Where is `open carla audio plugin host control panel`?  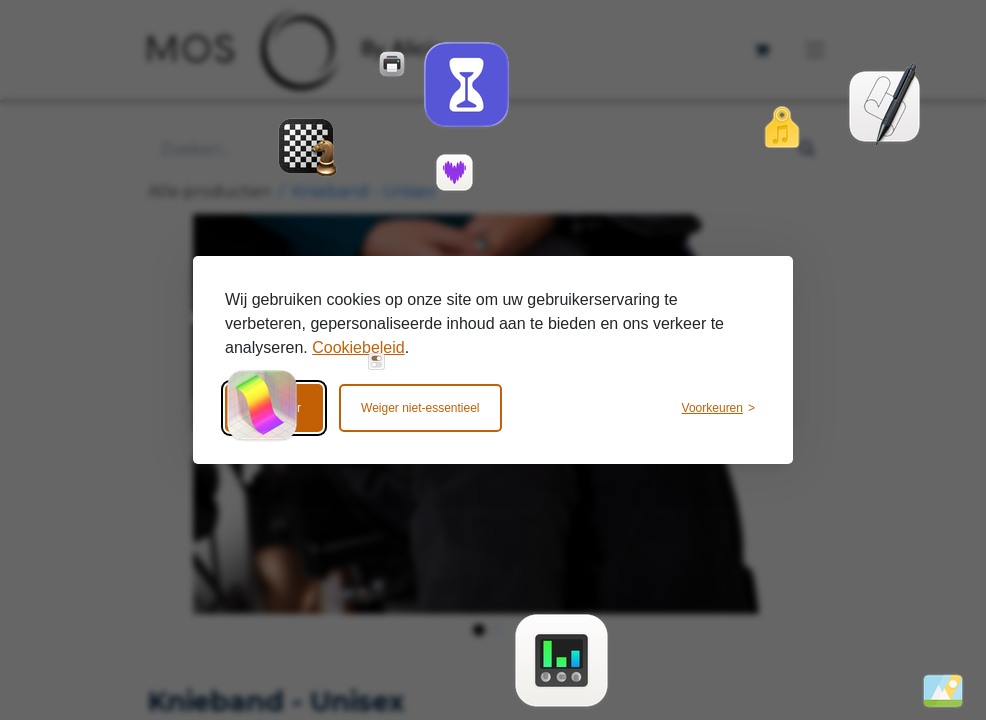
open carla audio plugin host control panel is located at coordinates (561, 660).